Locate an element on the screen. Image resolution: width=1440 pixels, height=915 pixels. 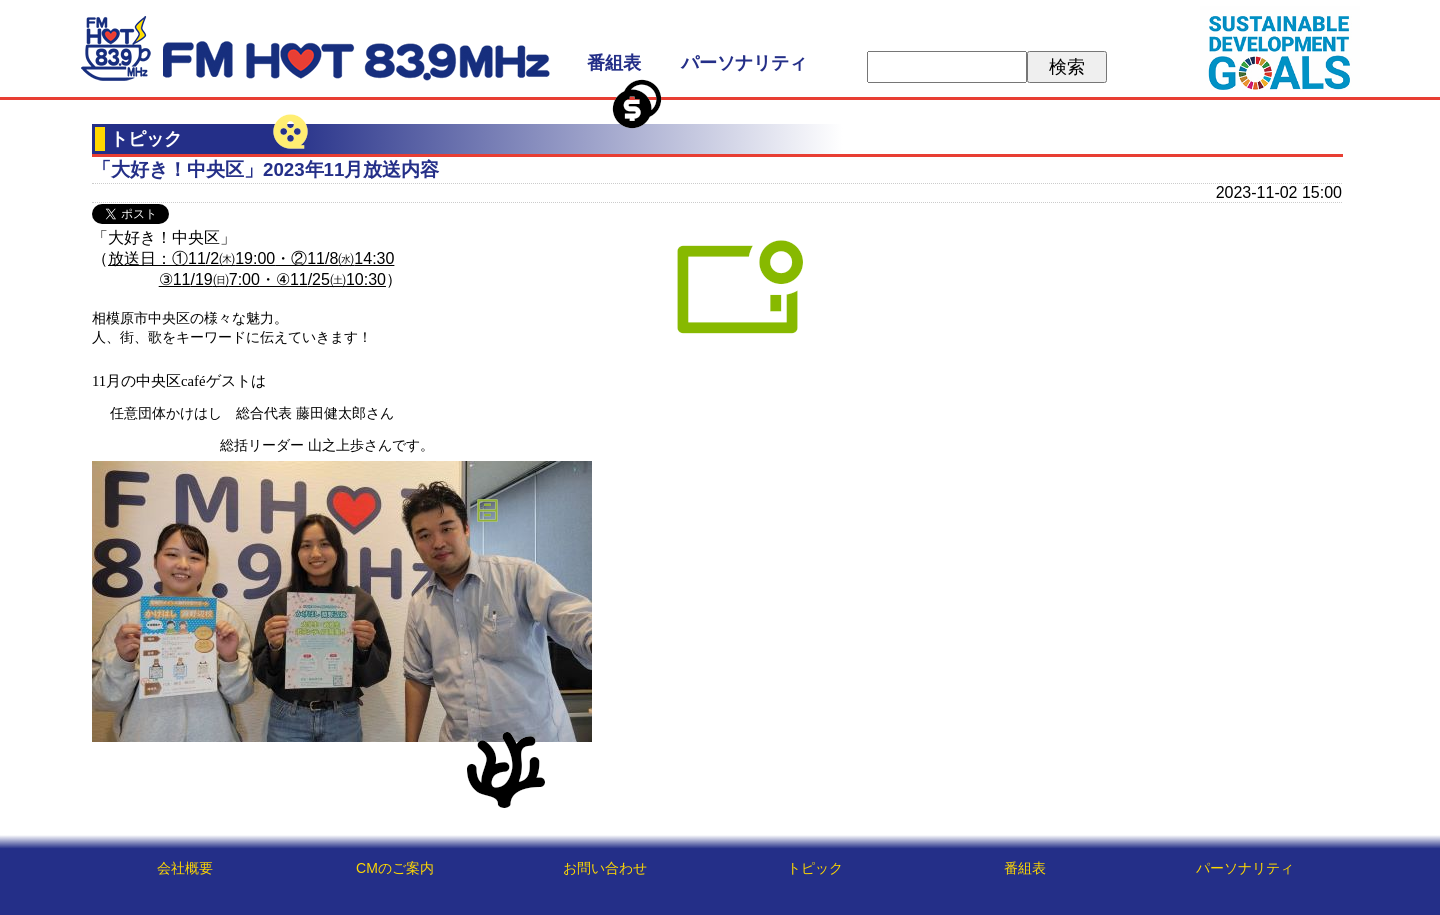
browse movies or video content is located at coordinates (290, 131).